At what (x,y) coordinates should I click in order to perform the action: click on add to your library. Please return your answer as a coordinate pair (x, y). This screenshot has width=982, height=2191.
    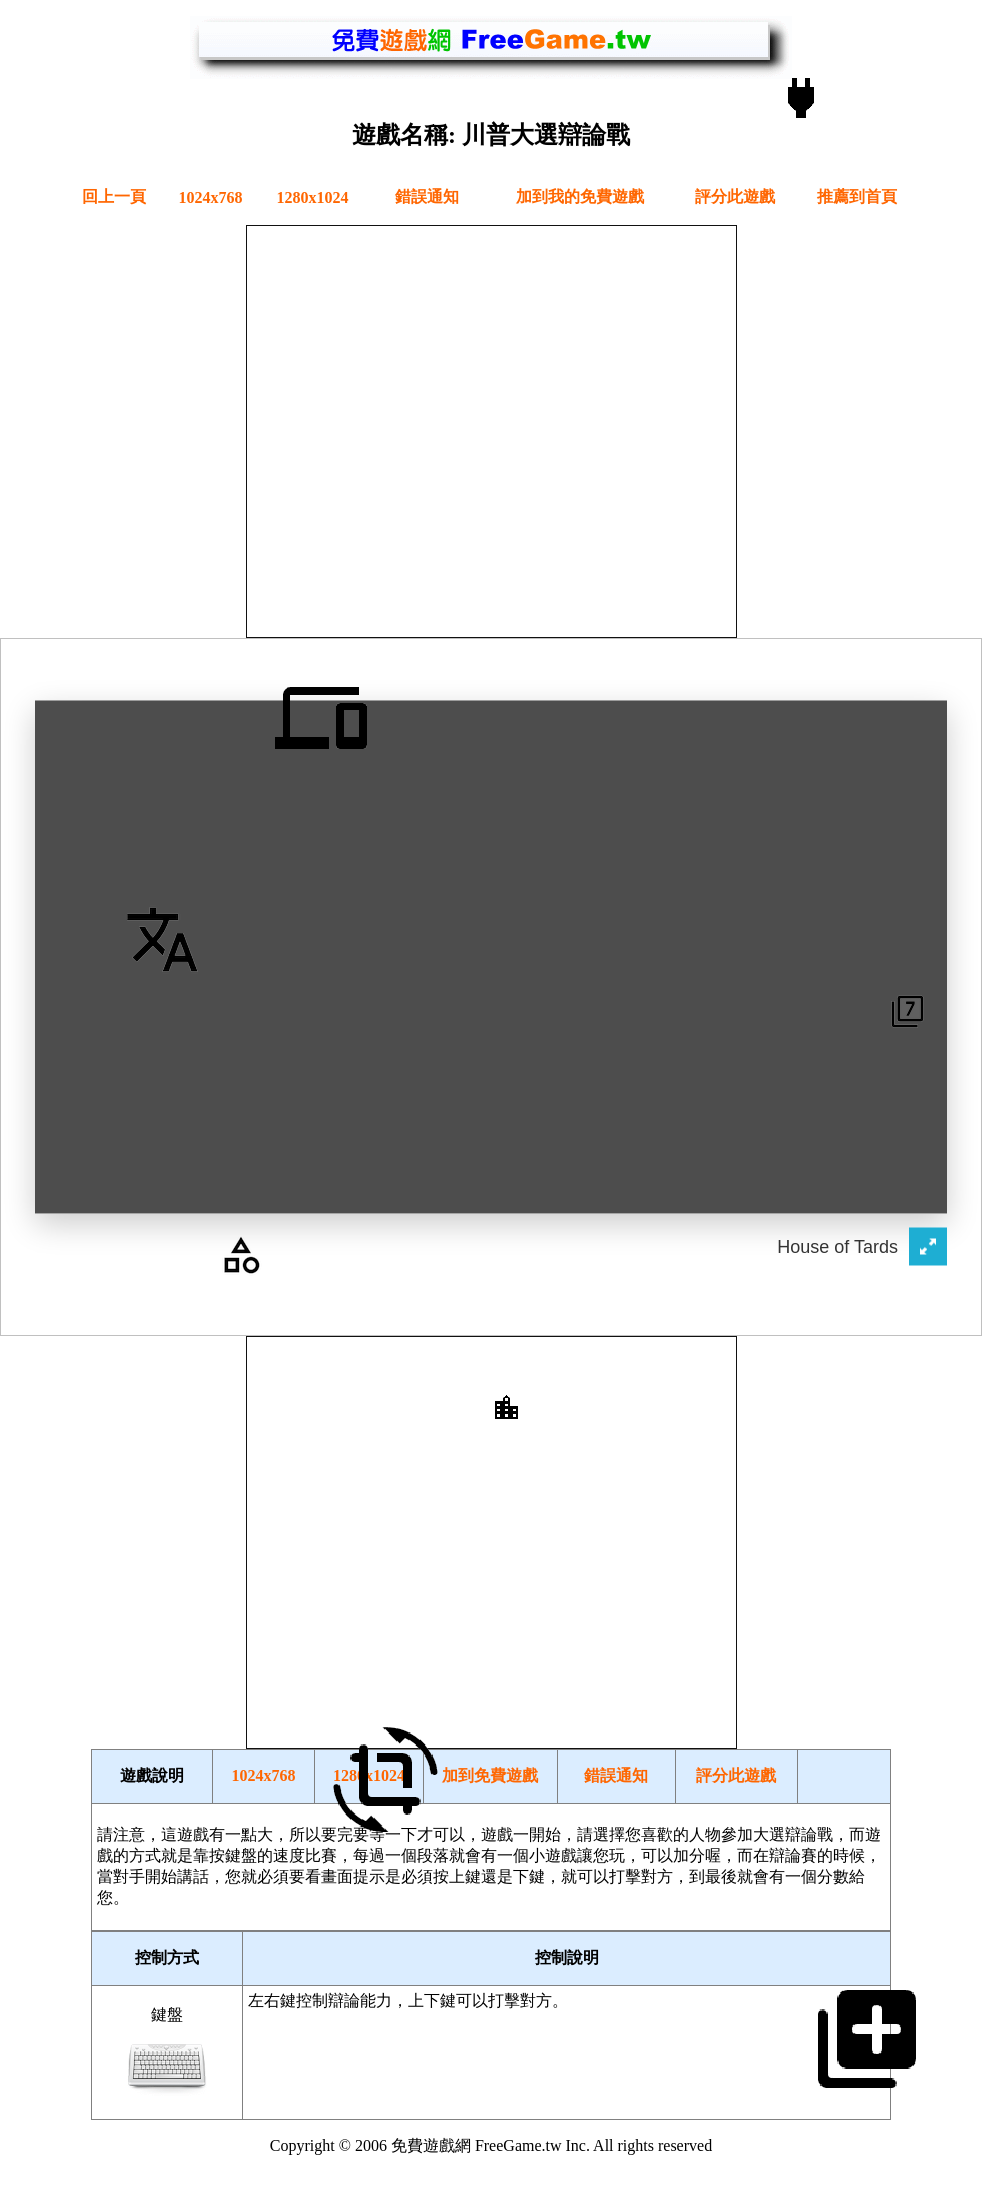
    Looking at the image, I should click on (867, 2039).